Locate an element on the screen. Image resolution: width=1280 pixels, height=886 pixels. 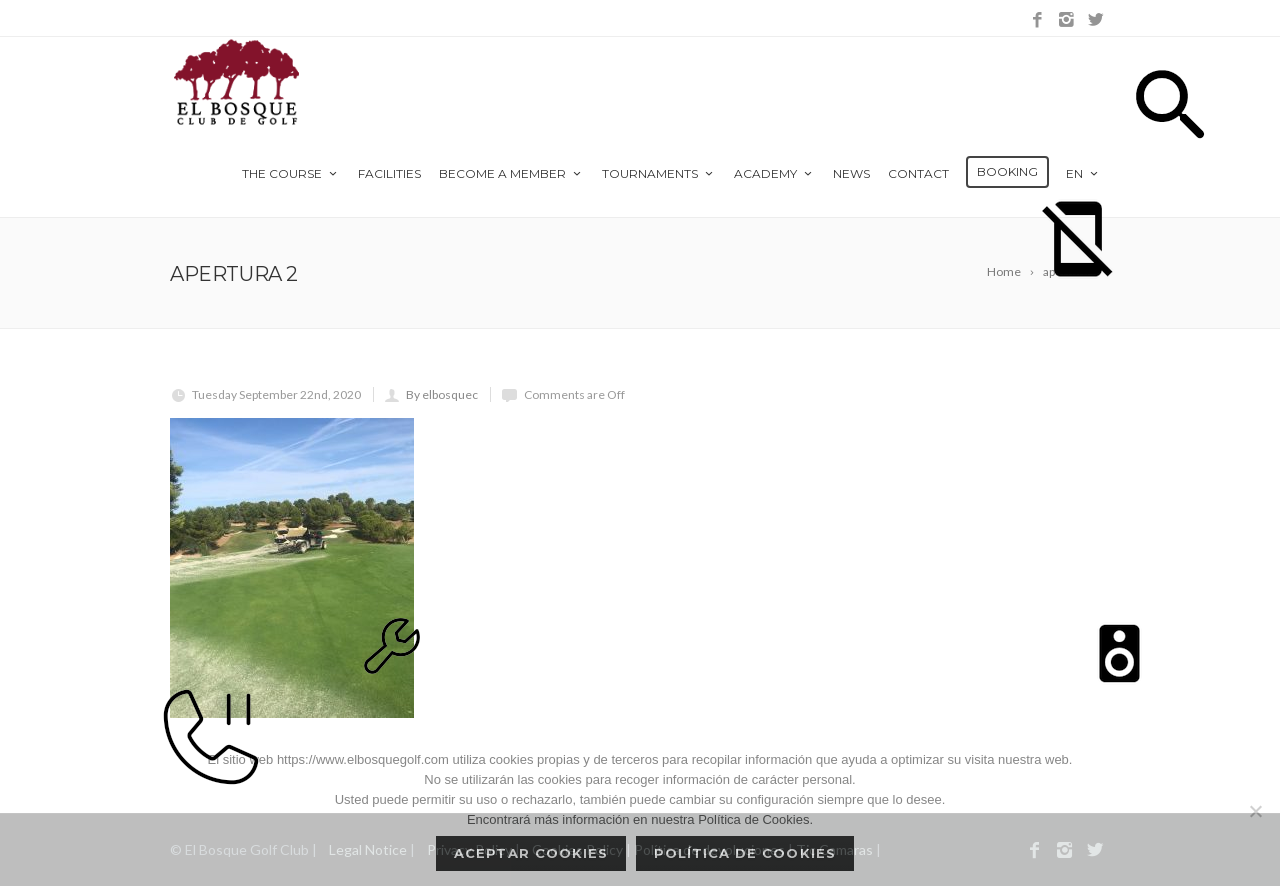
disable mobile device or phone features is located at coordinates (1078, 239).